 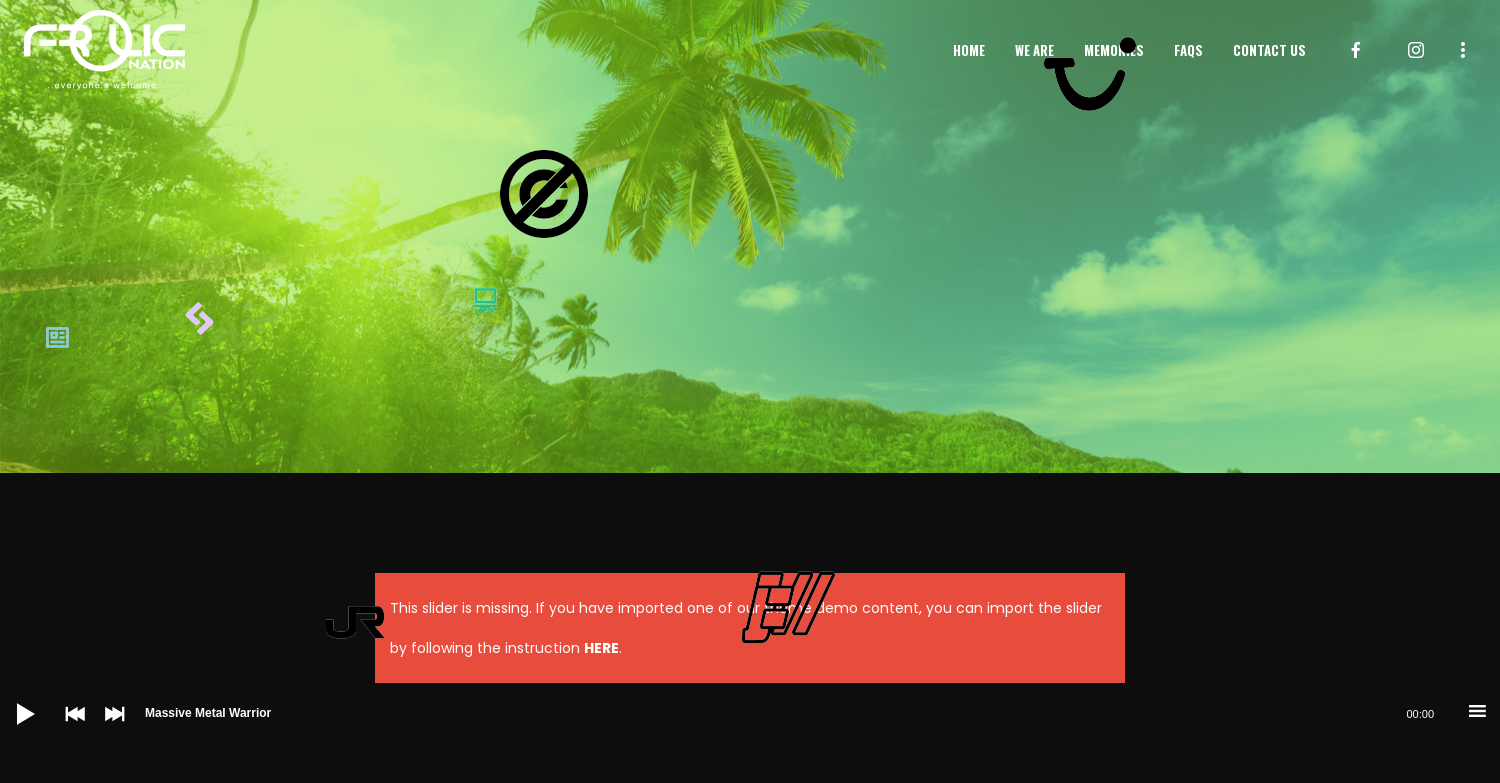 What do you see at coordinates (1090, 74) in the screenshot?
I see `TUI travel company logo` at bounding box center [1090, 74].